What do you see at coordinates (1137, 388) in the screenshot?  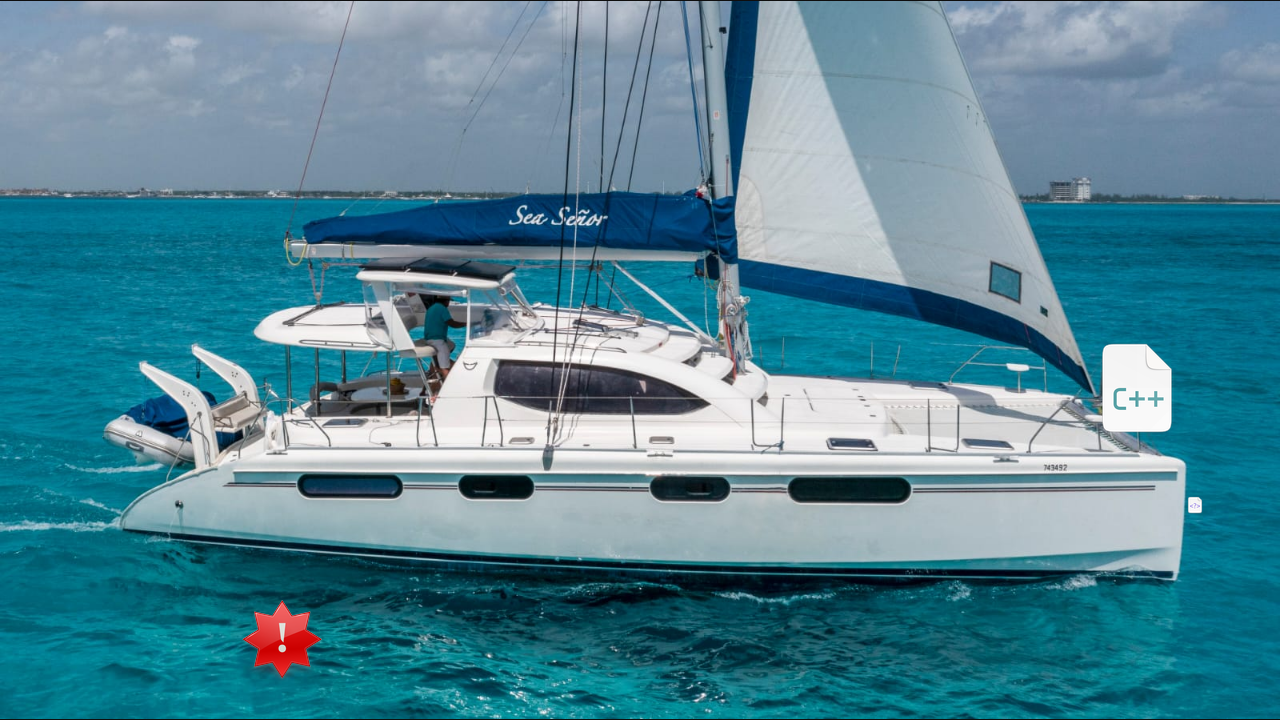 I see `a C++ source code file` at bounding box center [1137, 388].